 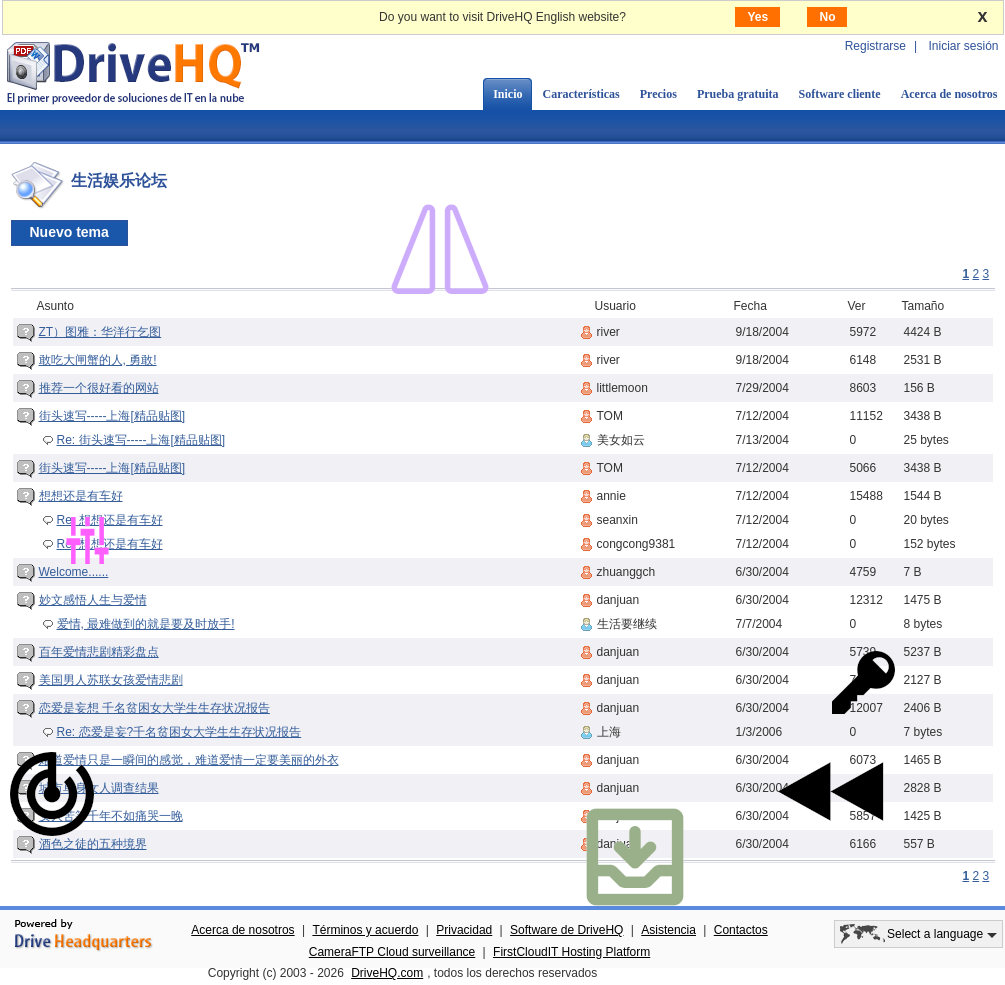 What do you see at coordinates (52, 794) in the screenshot?
I see `view radar or scanning functionality` at bounding box center [52, 794].